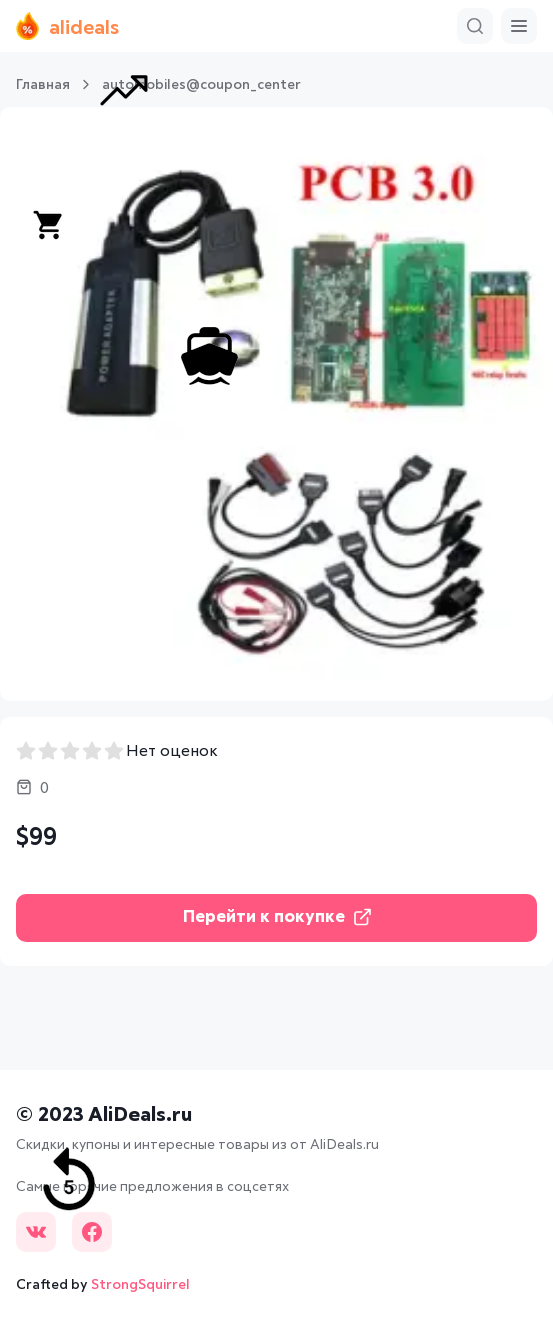  Describe the element at coordinates (209, 356) in the screenshot. I see `access boat or ferry services` at that location.